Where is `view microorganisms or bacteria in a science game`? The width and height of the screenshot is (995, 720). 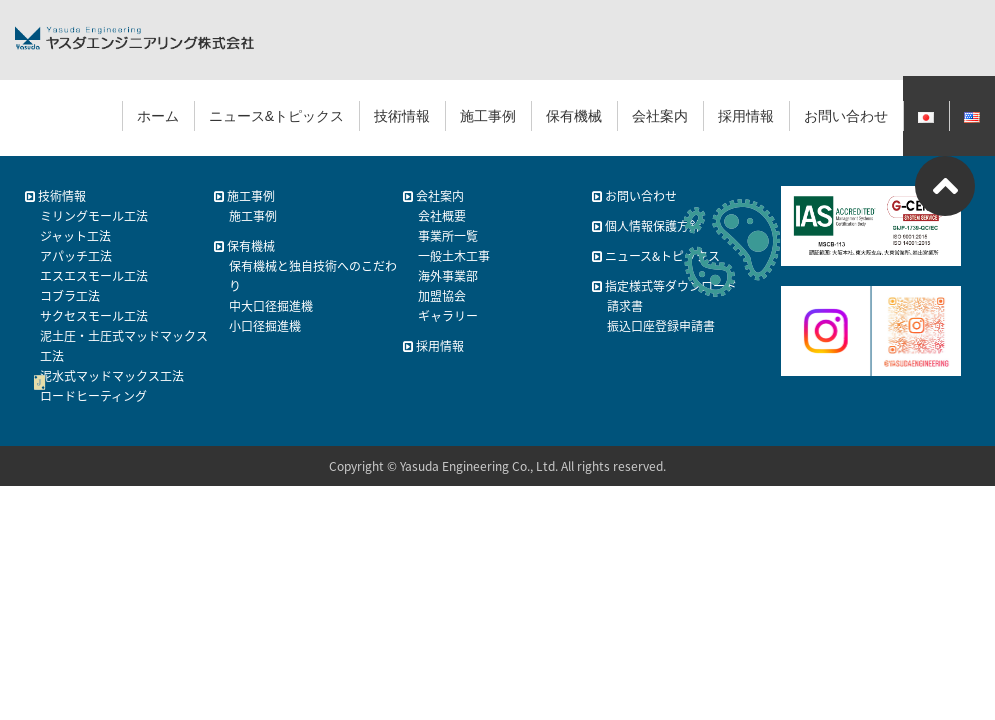 view microorganisms or bacteria in a science game is located at coordinates (732, 248).